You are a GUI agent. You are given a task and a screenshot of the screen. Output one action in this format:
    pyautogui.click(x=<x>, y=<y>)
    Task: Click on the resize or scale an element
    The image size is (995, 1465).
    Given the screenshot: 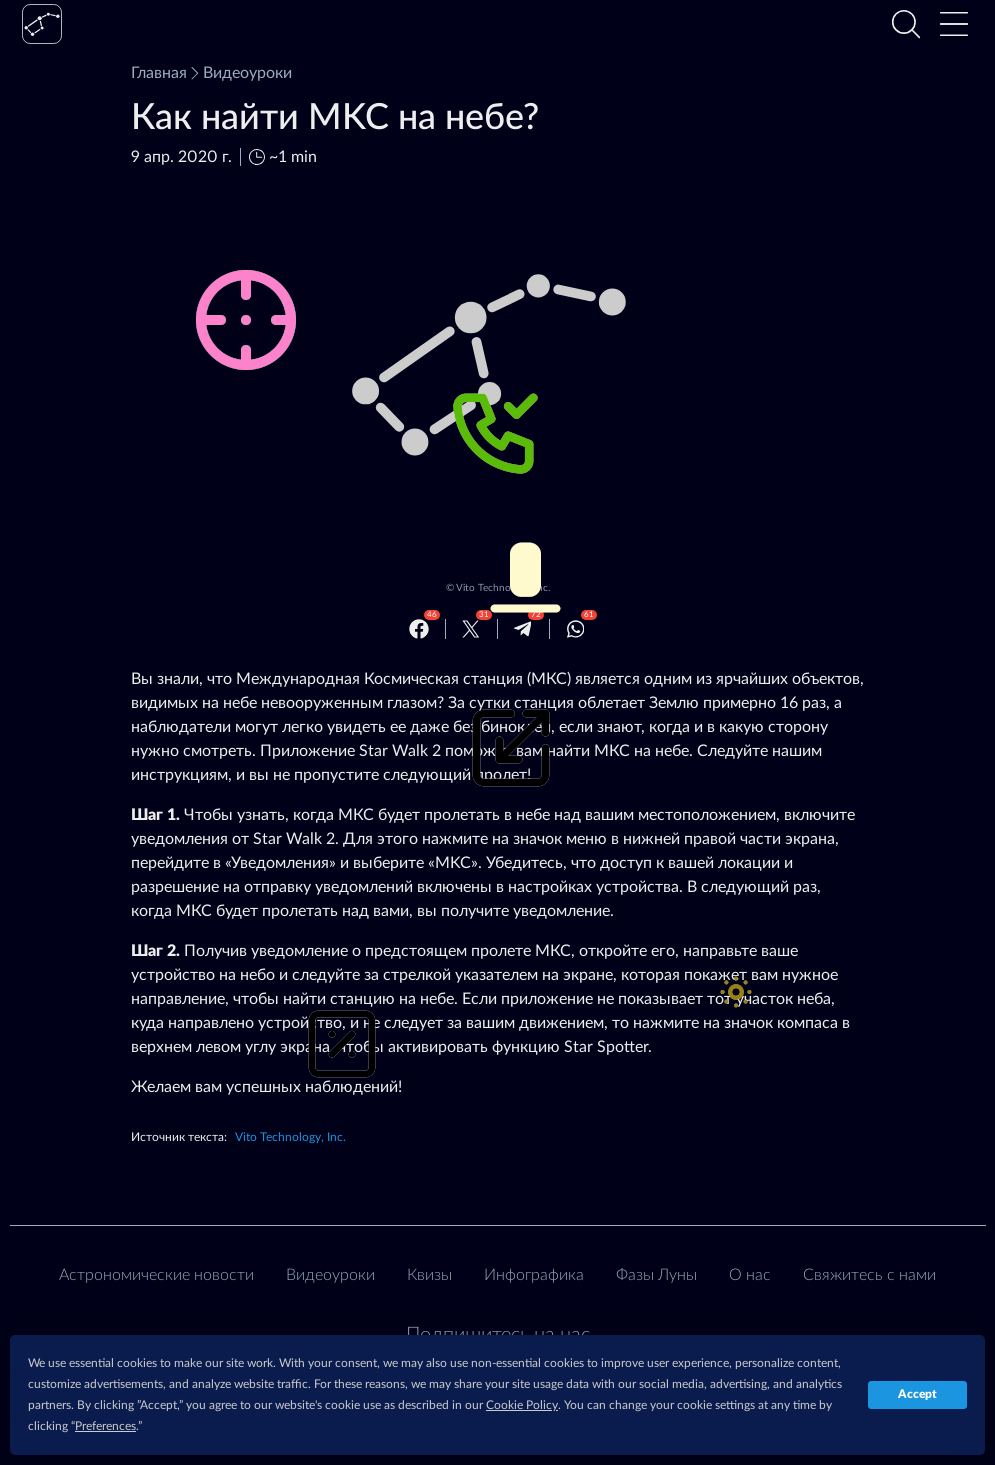 What is the action you would take?
    pyautogui.click(x=511, y=748)
    